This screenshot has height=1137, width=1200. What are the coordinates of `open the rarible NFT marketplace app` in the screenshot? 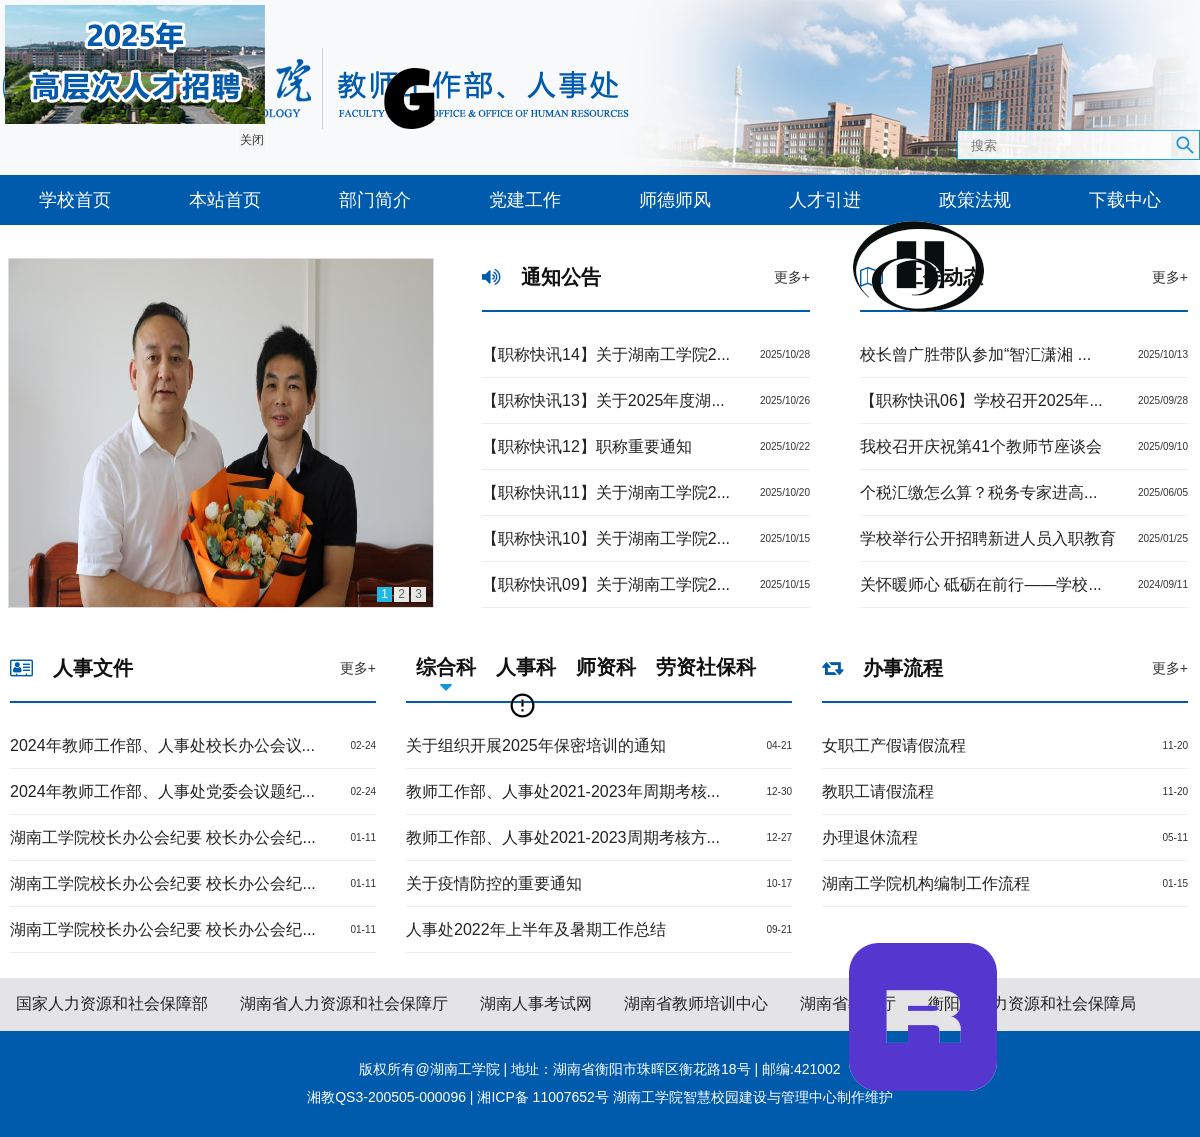 It's located at (923, 1017).